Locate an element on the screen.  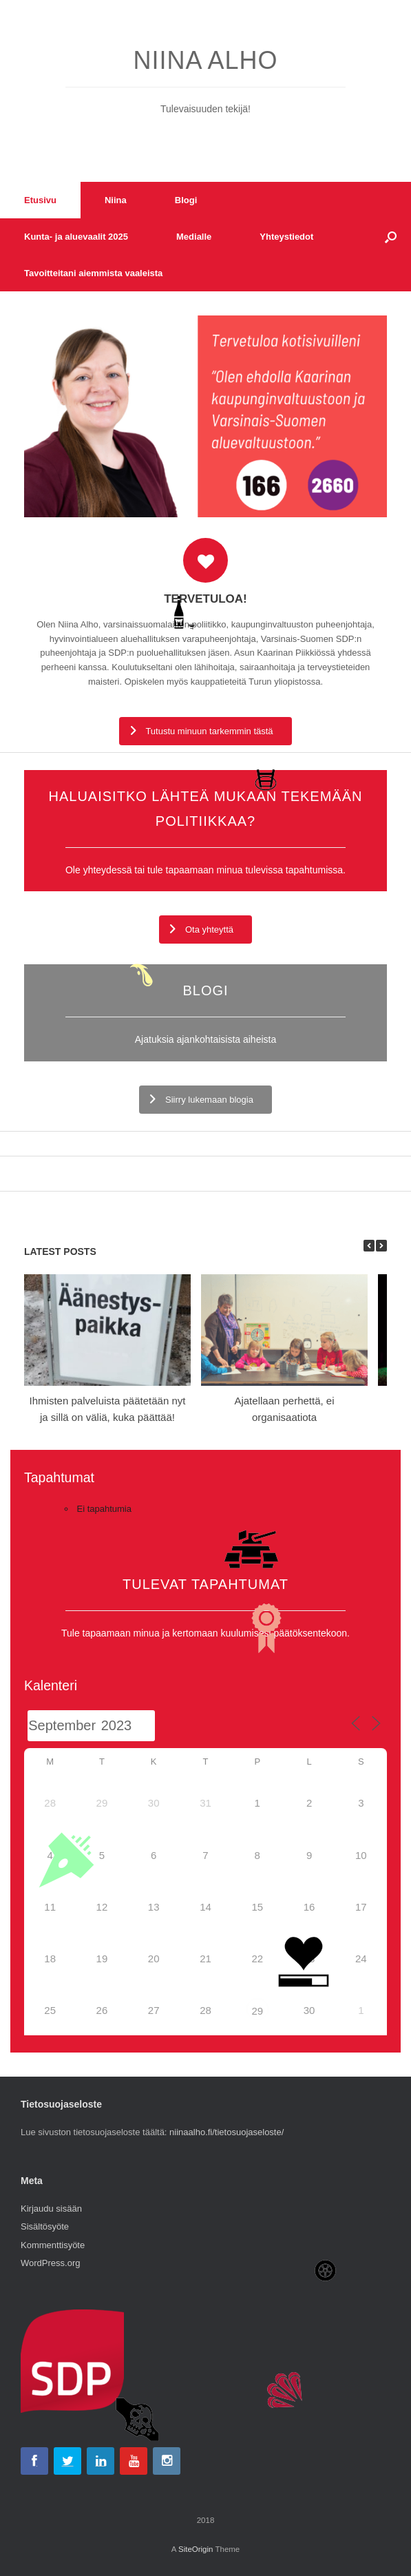
player health or life remaining is located at coordinates (304, 1962).